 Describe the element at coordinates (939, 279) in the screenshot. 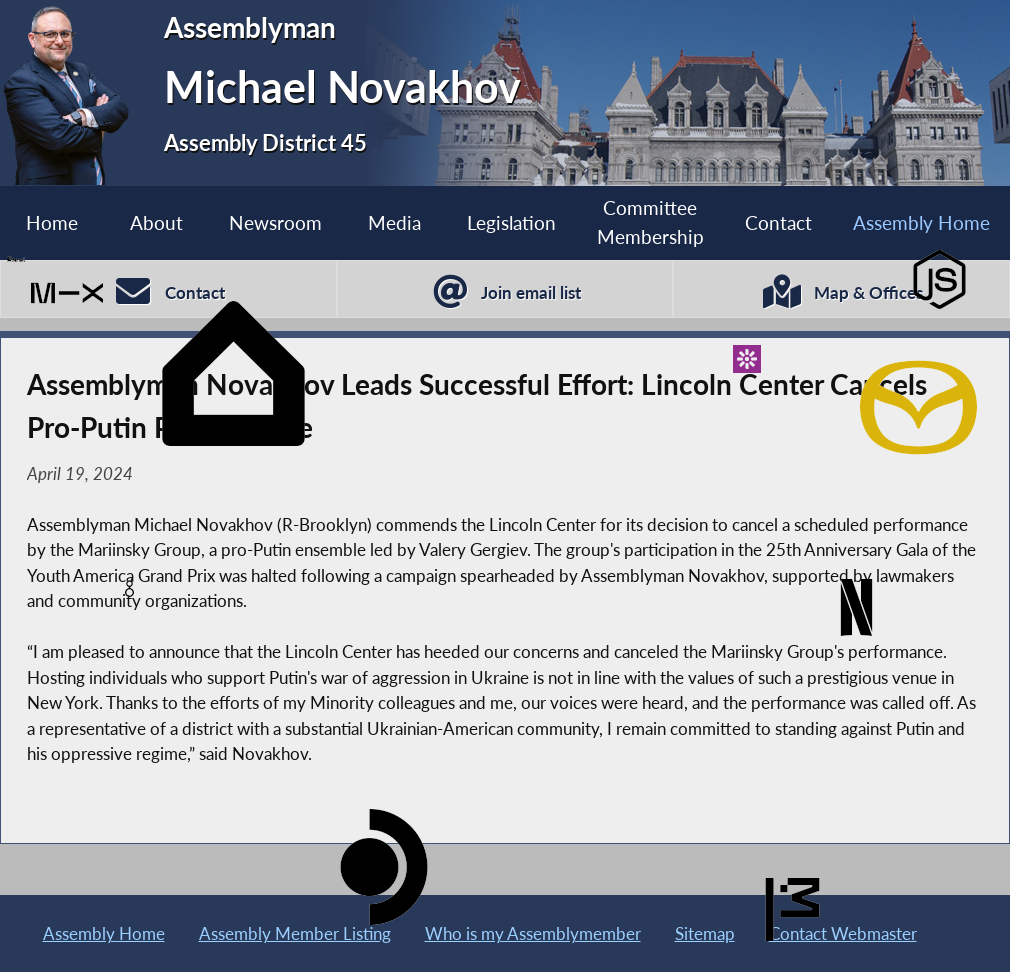

I see `Node.js runtime environment logo` at that location.